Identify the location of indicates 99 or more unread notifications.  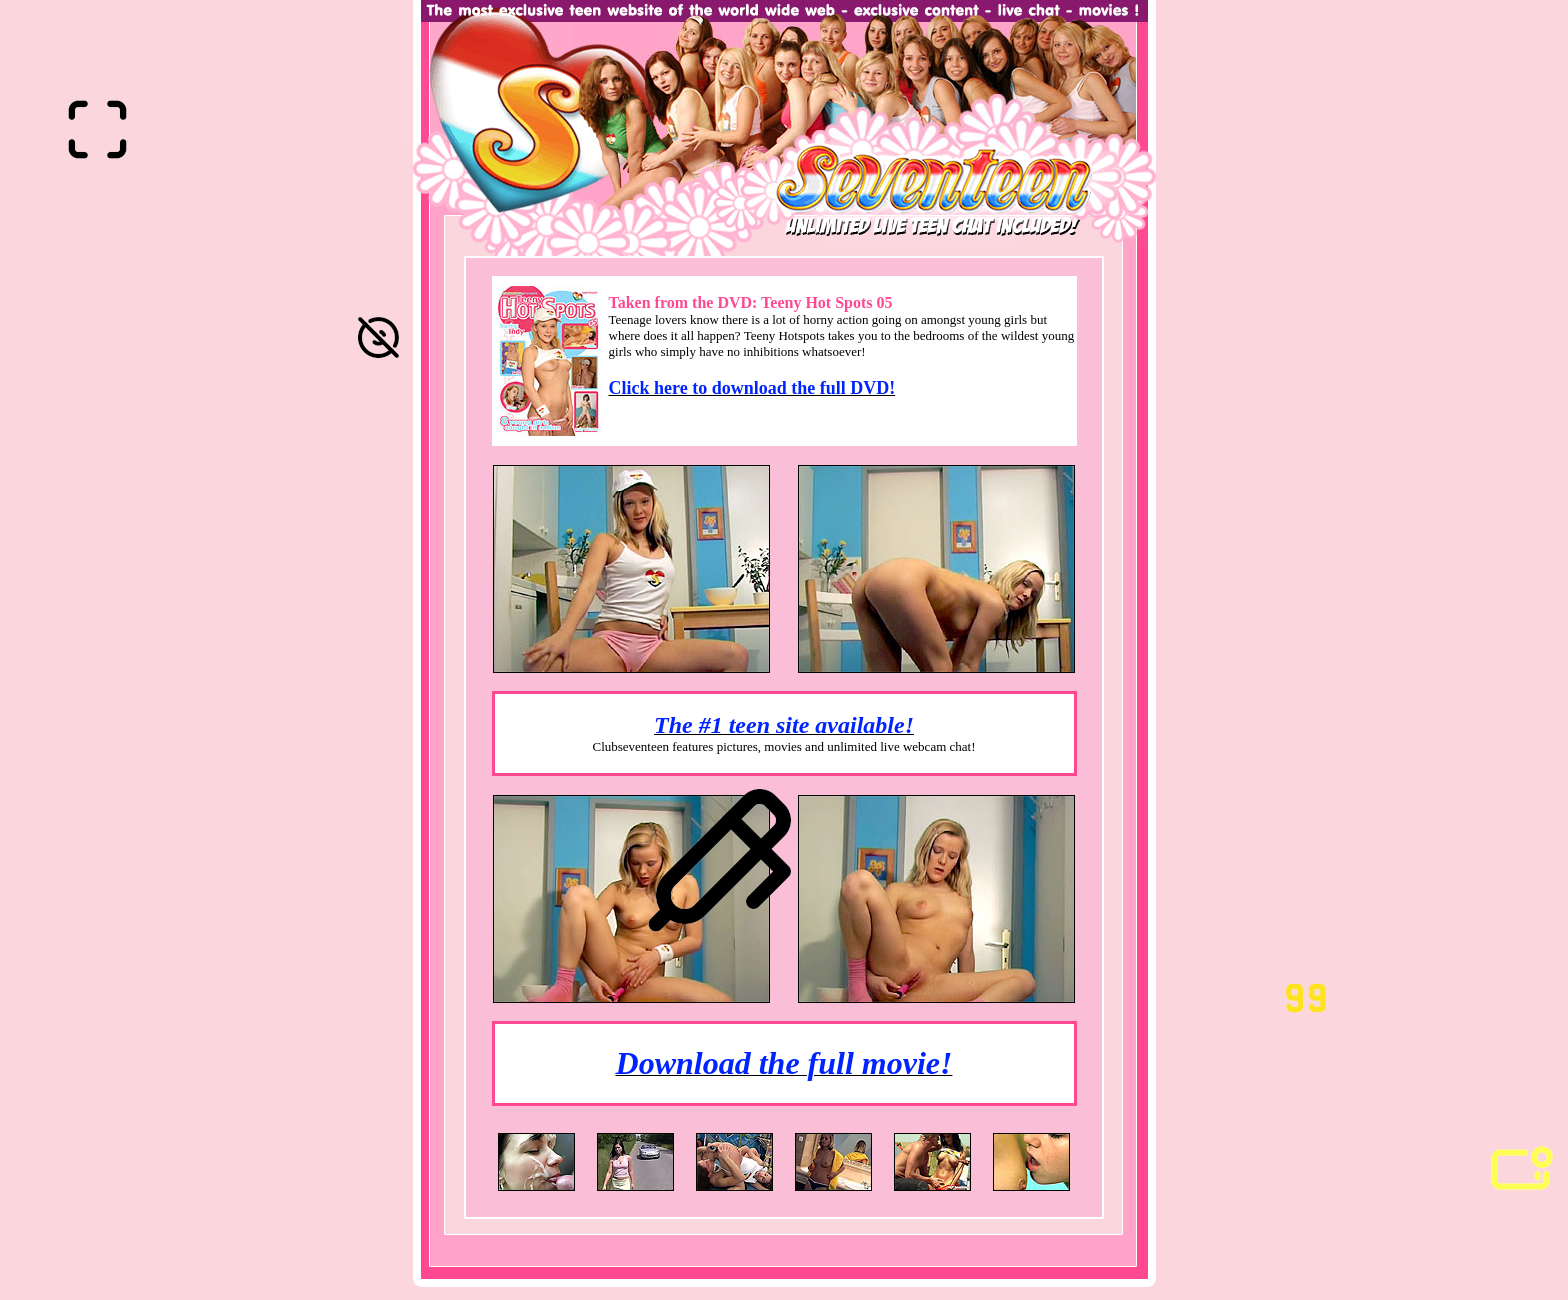
(1306, 998).